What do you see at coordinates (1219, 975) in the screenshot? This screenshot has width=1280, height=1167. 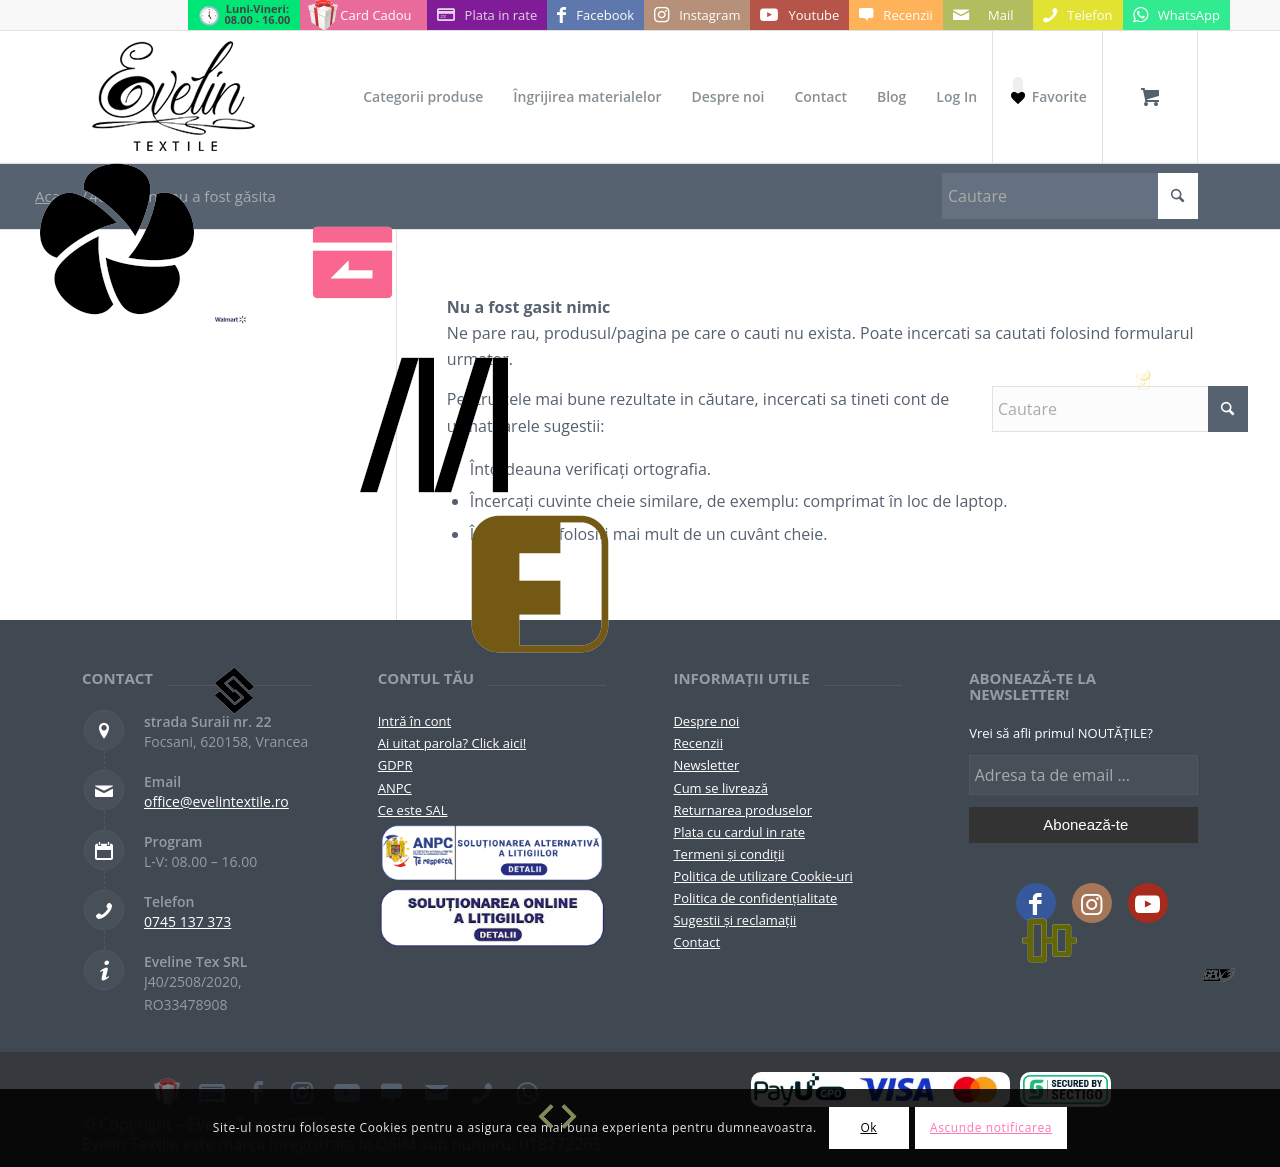 I see `indicates software licensed under GNU General Public License v3` at bounding box center [1219, 975].